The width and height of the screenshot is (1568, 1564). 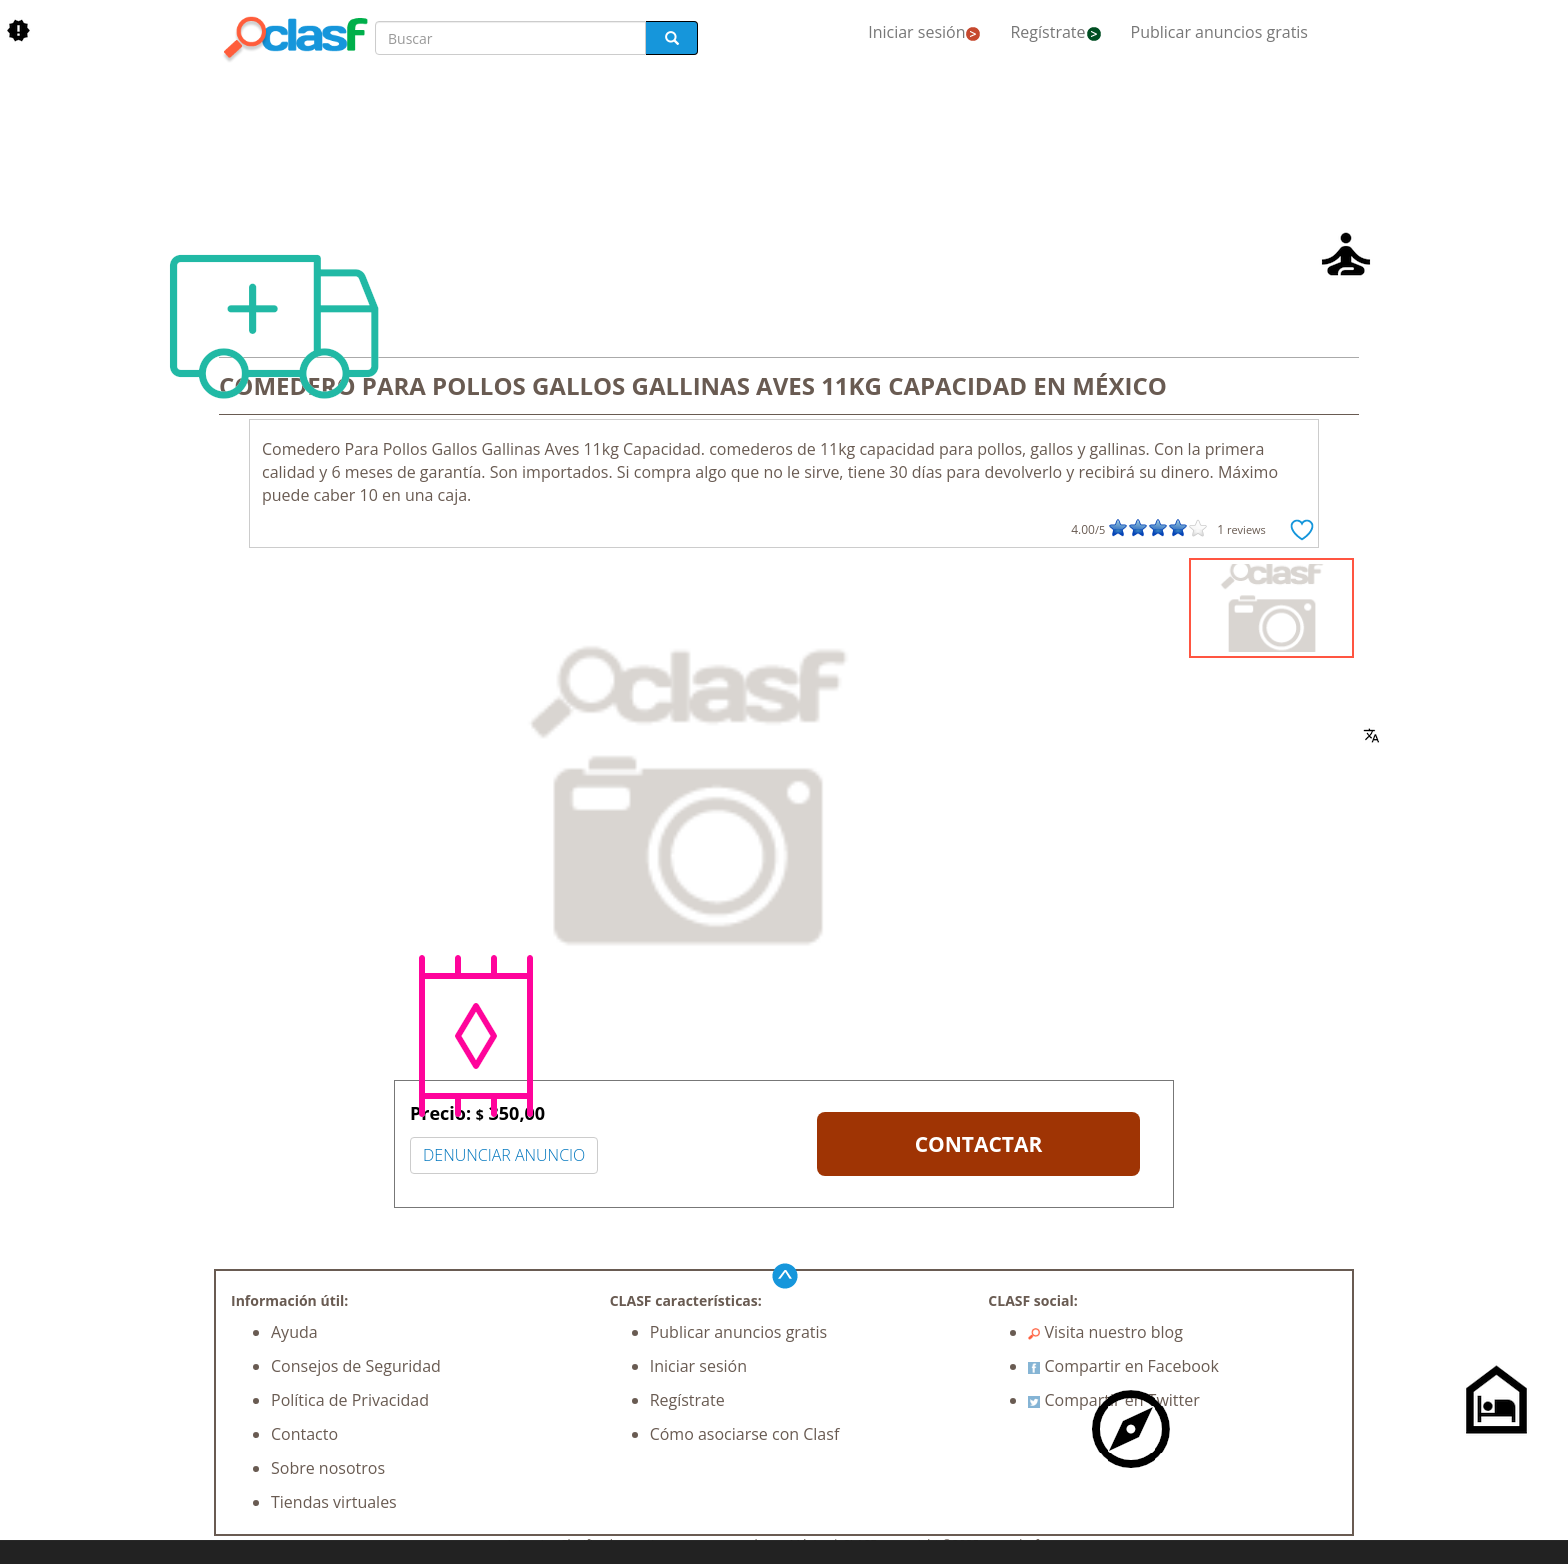 I want to click on access emergency medical services, so click(x=267, y=316).